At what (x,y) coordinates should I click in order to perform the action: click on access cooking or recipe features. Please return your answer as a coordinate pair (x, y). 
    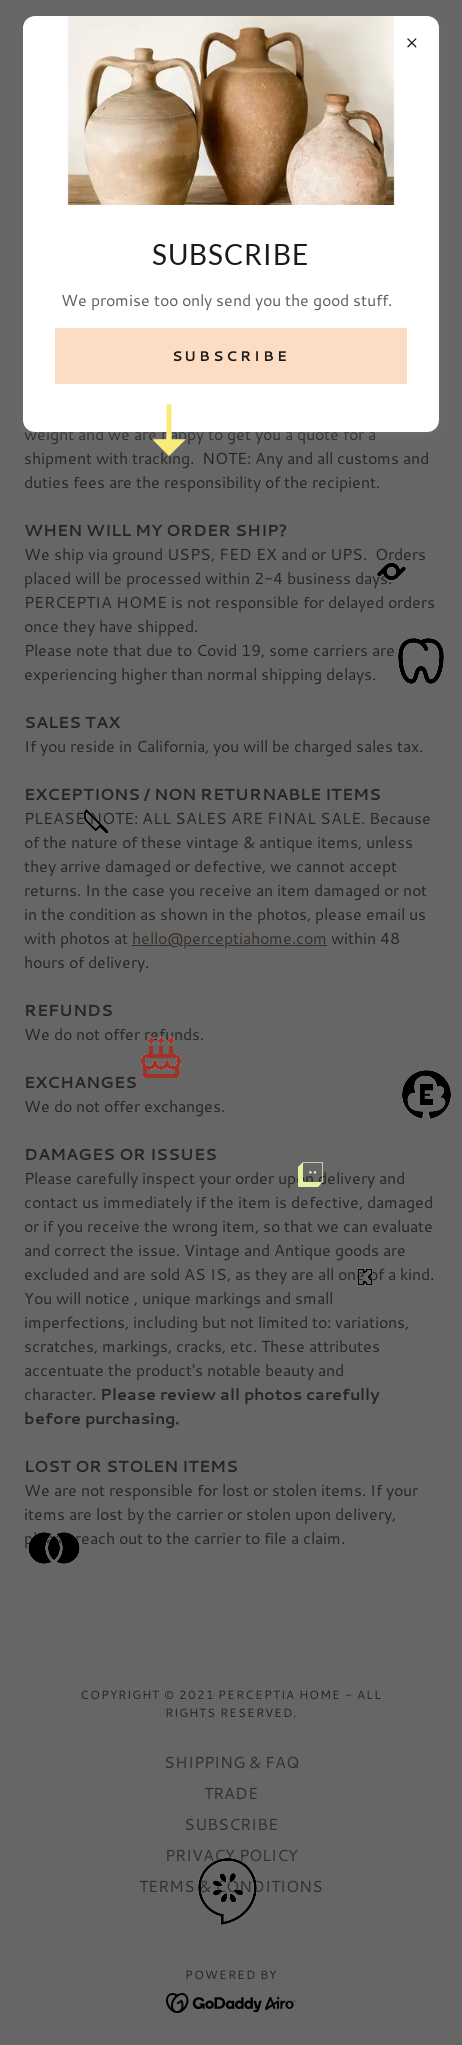
    Looking at the image, I should click on (95, 821).